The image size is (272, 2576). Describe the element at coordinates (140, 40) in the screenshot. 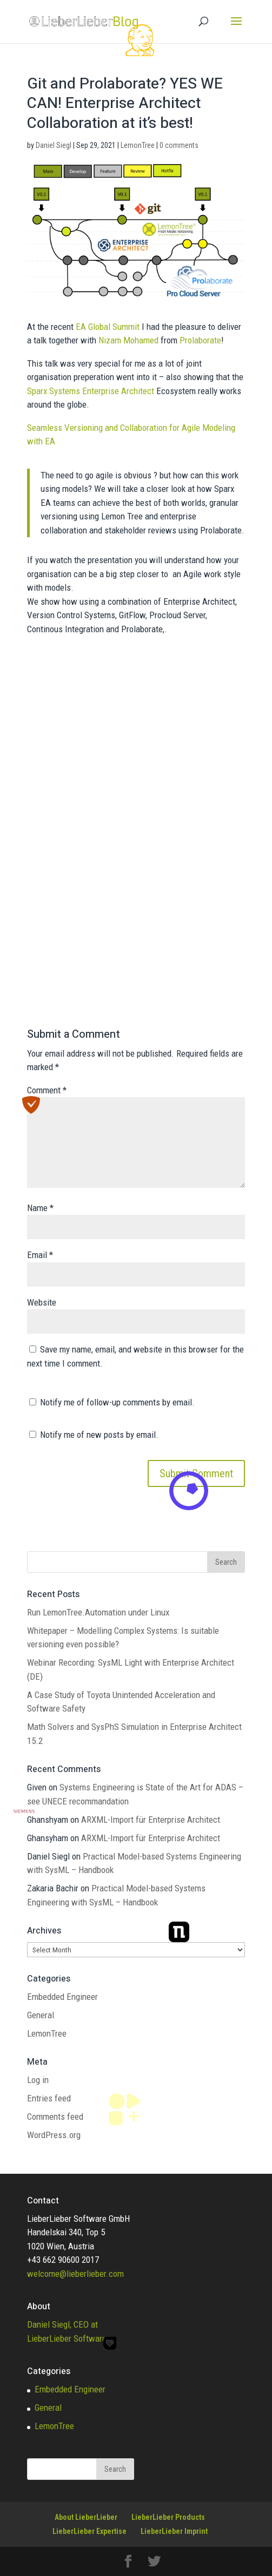

I see `jenkins CI/CD automation server logo` at that location.